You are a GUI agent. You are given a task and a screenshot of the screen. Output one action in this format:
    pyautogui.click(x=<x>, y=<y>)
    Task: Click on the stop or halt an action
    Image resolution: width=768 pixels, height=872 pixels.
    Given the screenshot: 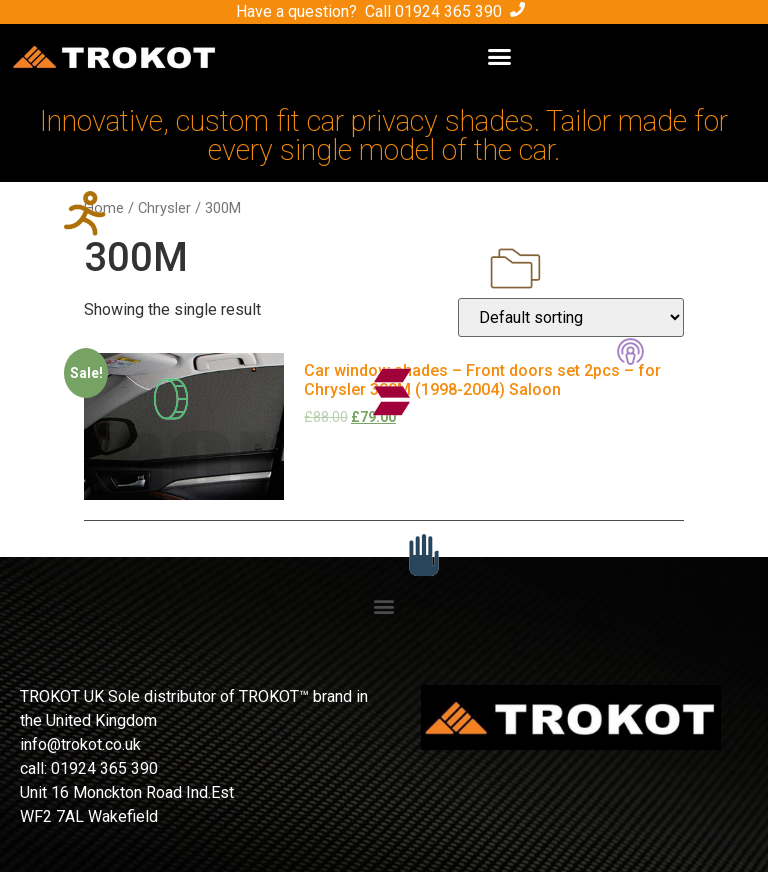 What is the action you would take?
    pyautogui.click(x=424, y=555)
    